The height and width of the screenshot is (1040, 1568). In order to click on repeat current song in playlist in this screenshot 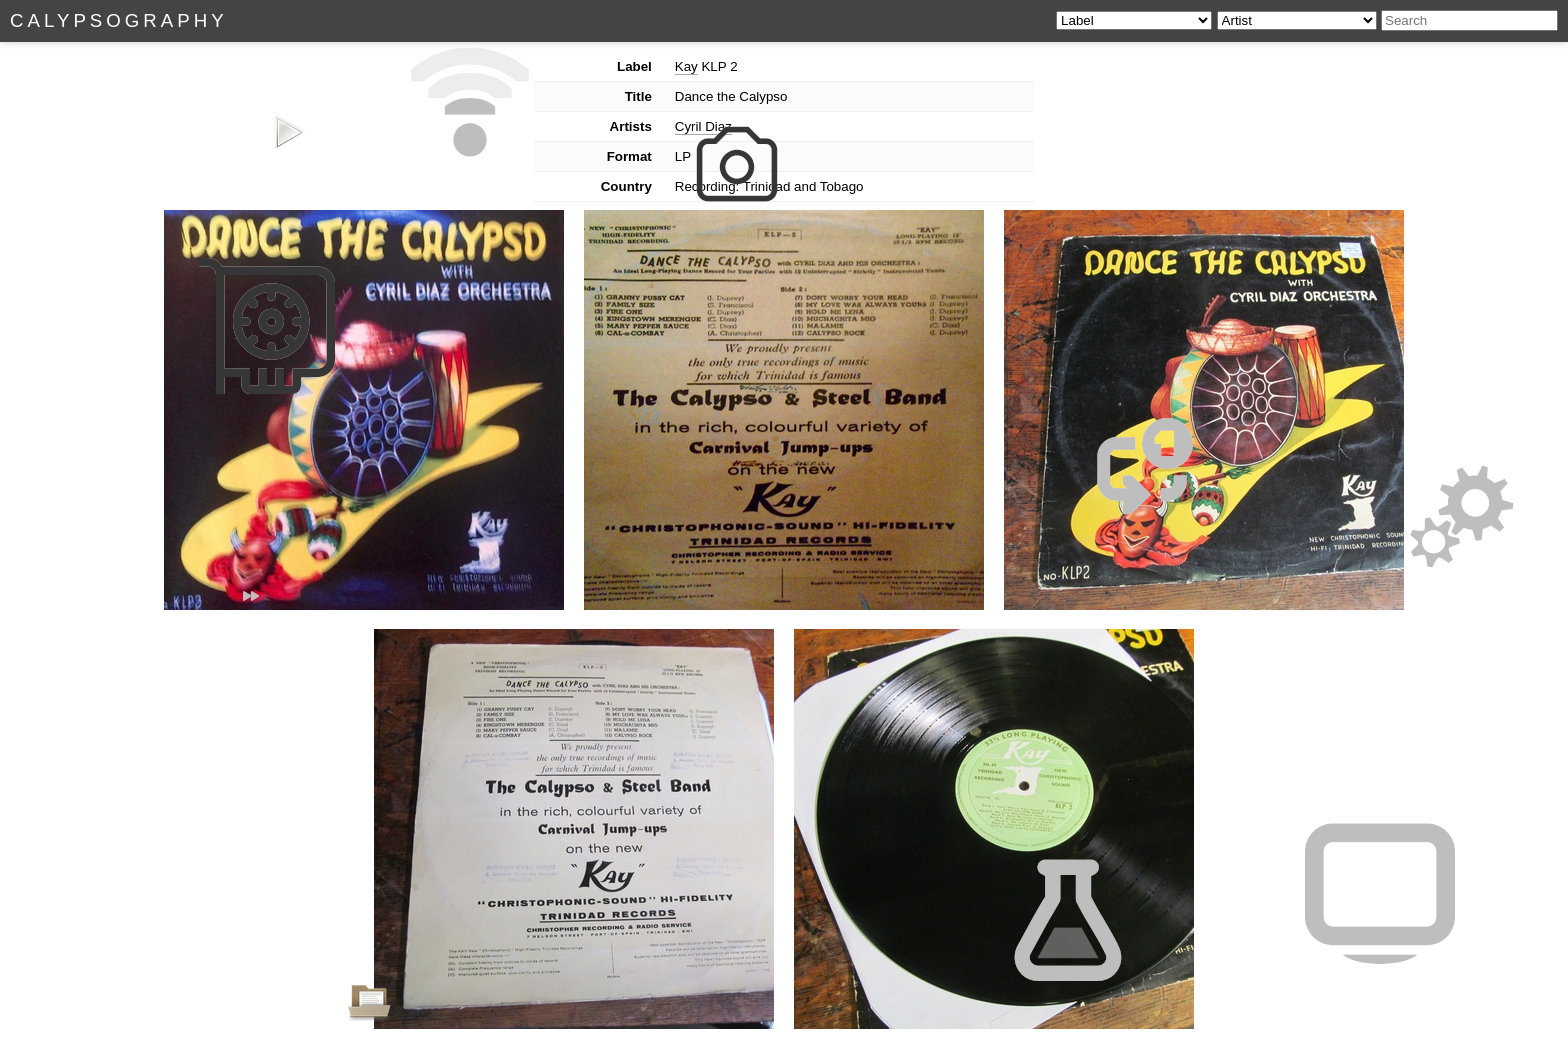, I will do `click(1142, 469)`.